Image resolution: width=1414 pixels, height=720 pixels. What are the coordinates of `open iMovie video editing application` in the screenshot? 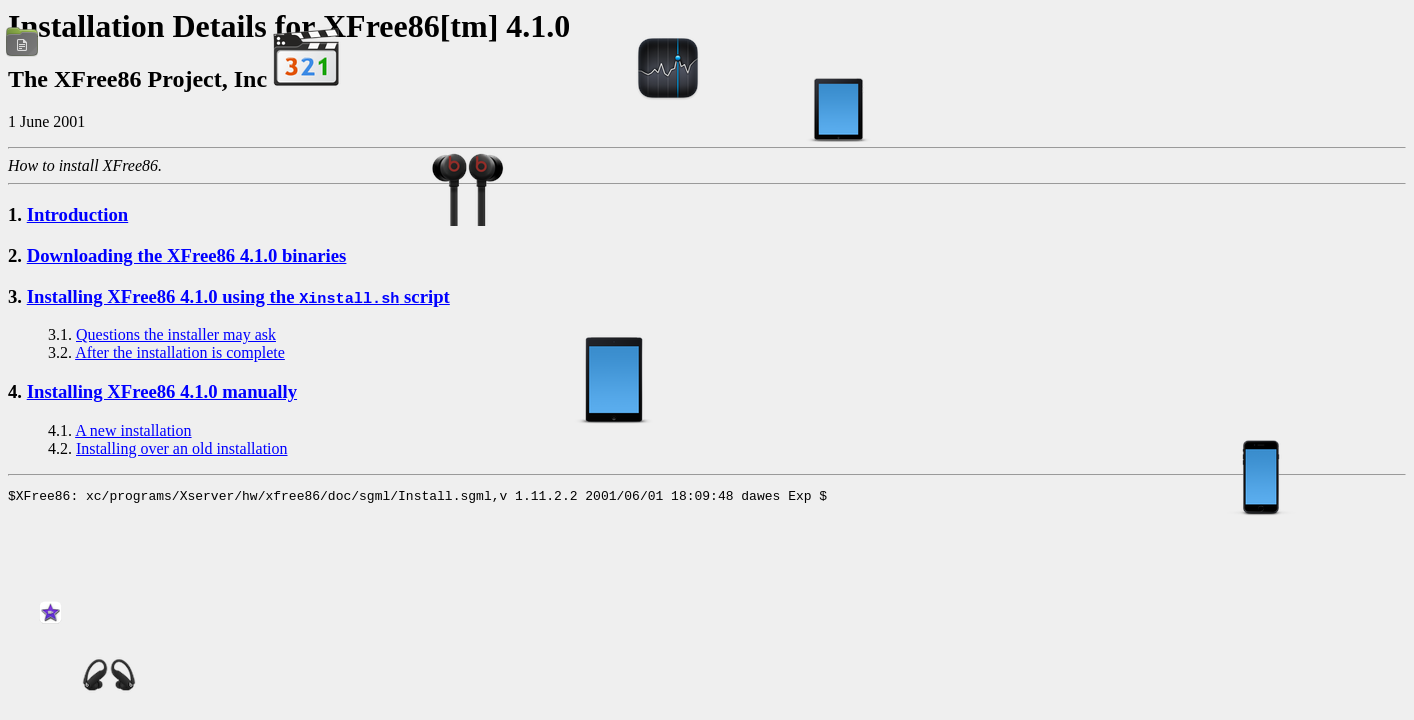 It's located at (50, 612).